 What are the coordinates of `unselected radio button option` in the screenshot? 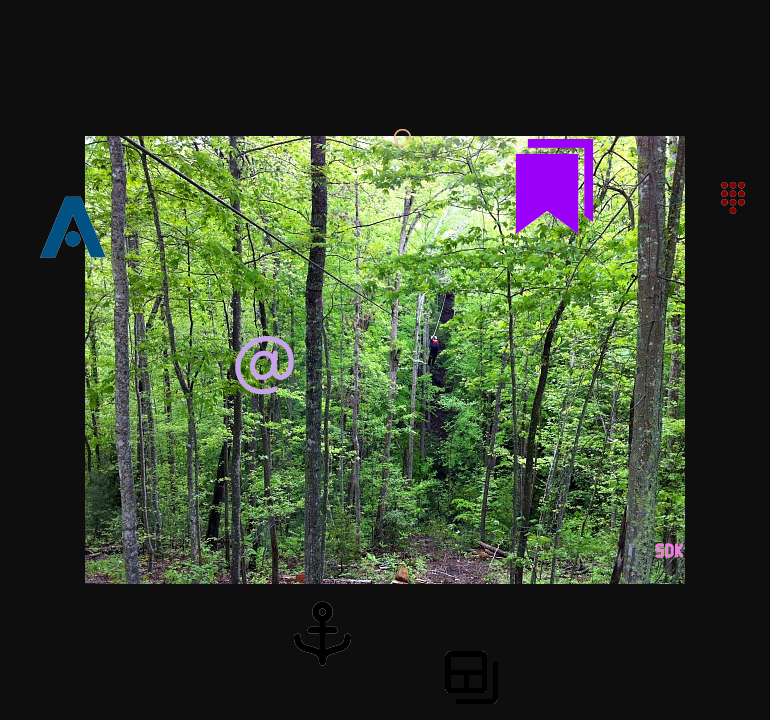 It's located at (402, 137).